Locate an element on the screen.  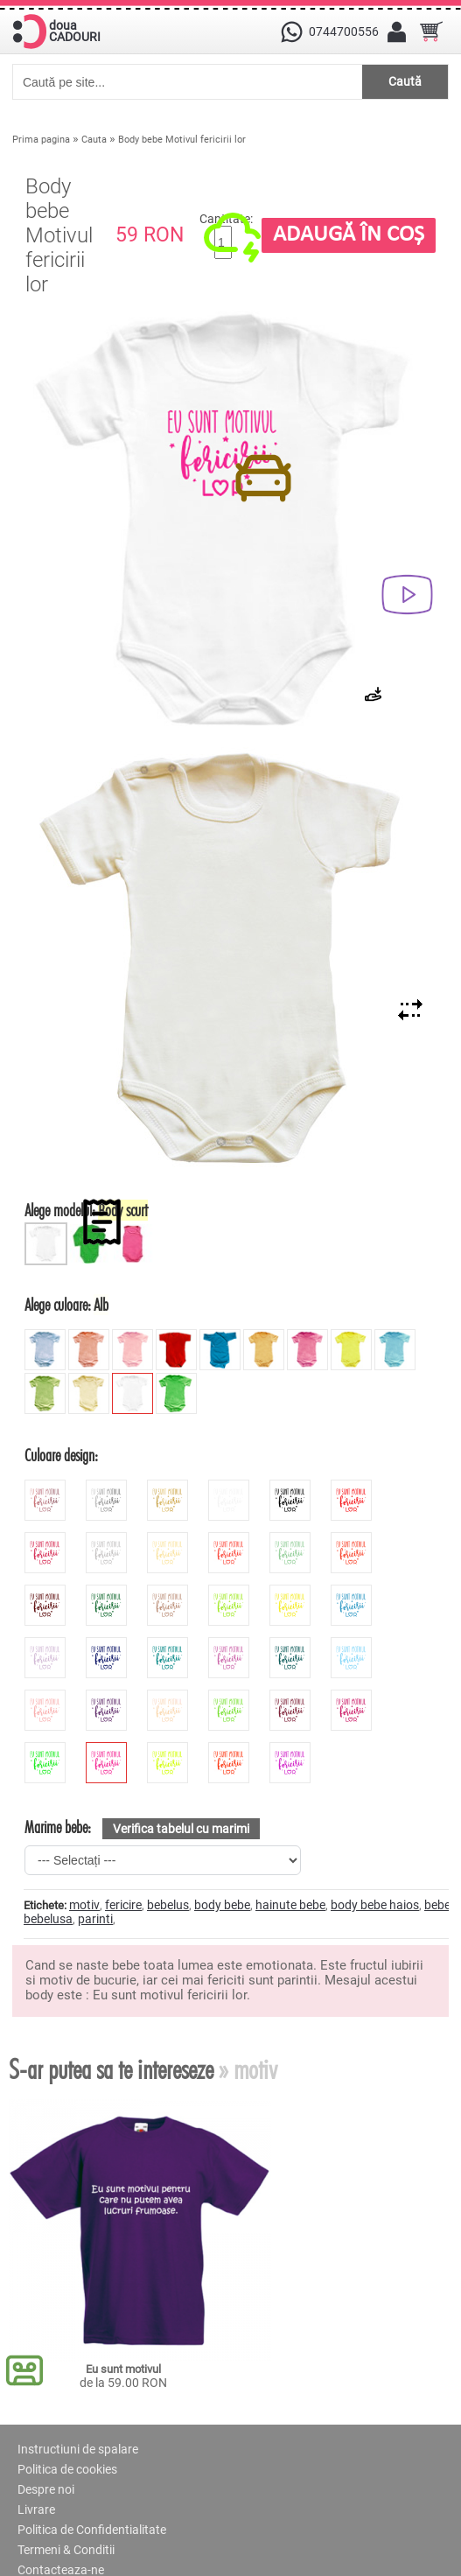
view receipt or transaction details is located at coordinates (101, 1222).